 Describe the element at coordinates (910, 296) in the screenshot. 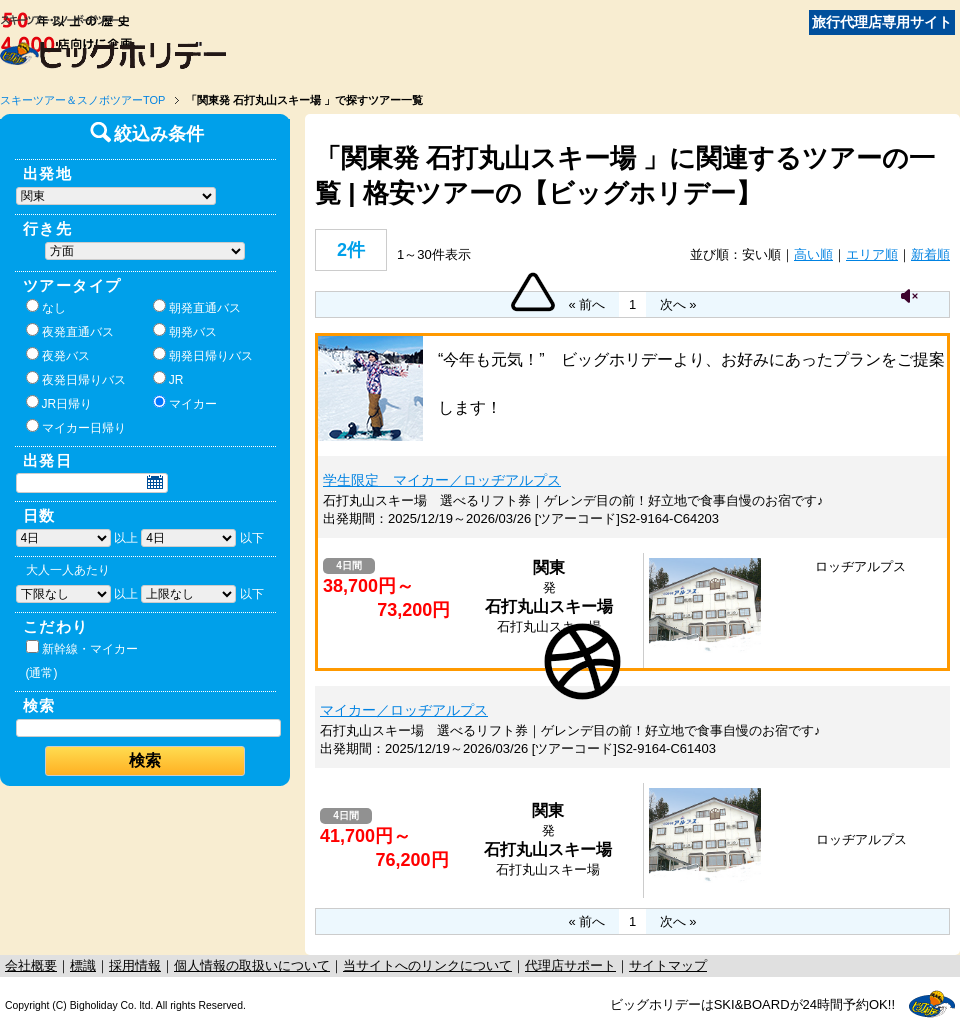

I see `mute audio` at that location.